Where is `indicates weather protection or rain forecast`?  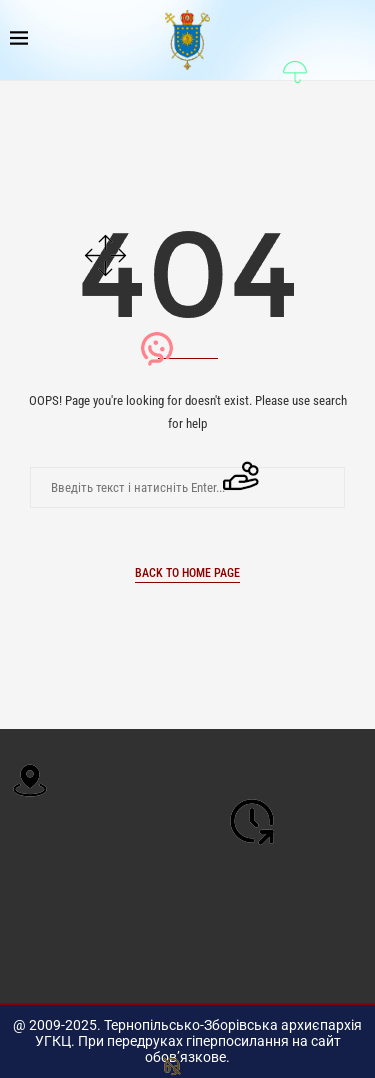 indicates weather protection or rain forecast is located at coordinates (295, 72).